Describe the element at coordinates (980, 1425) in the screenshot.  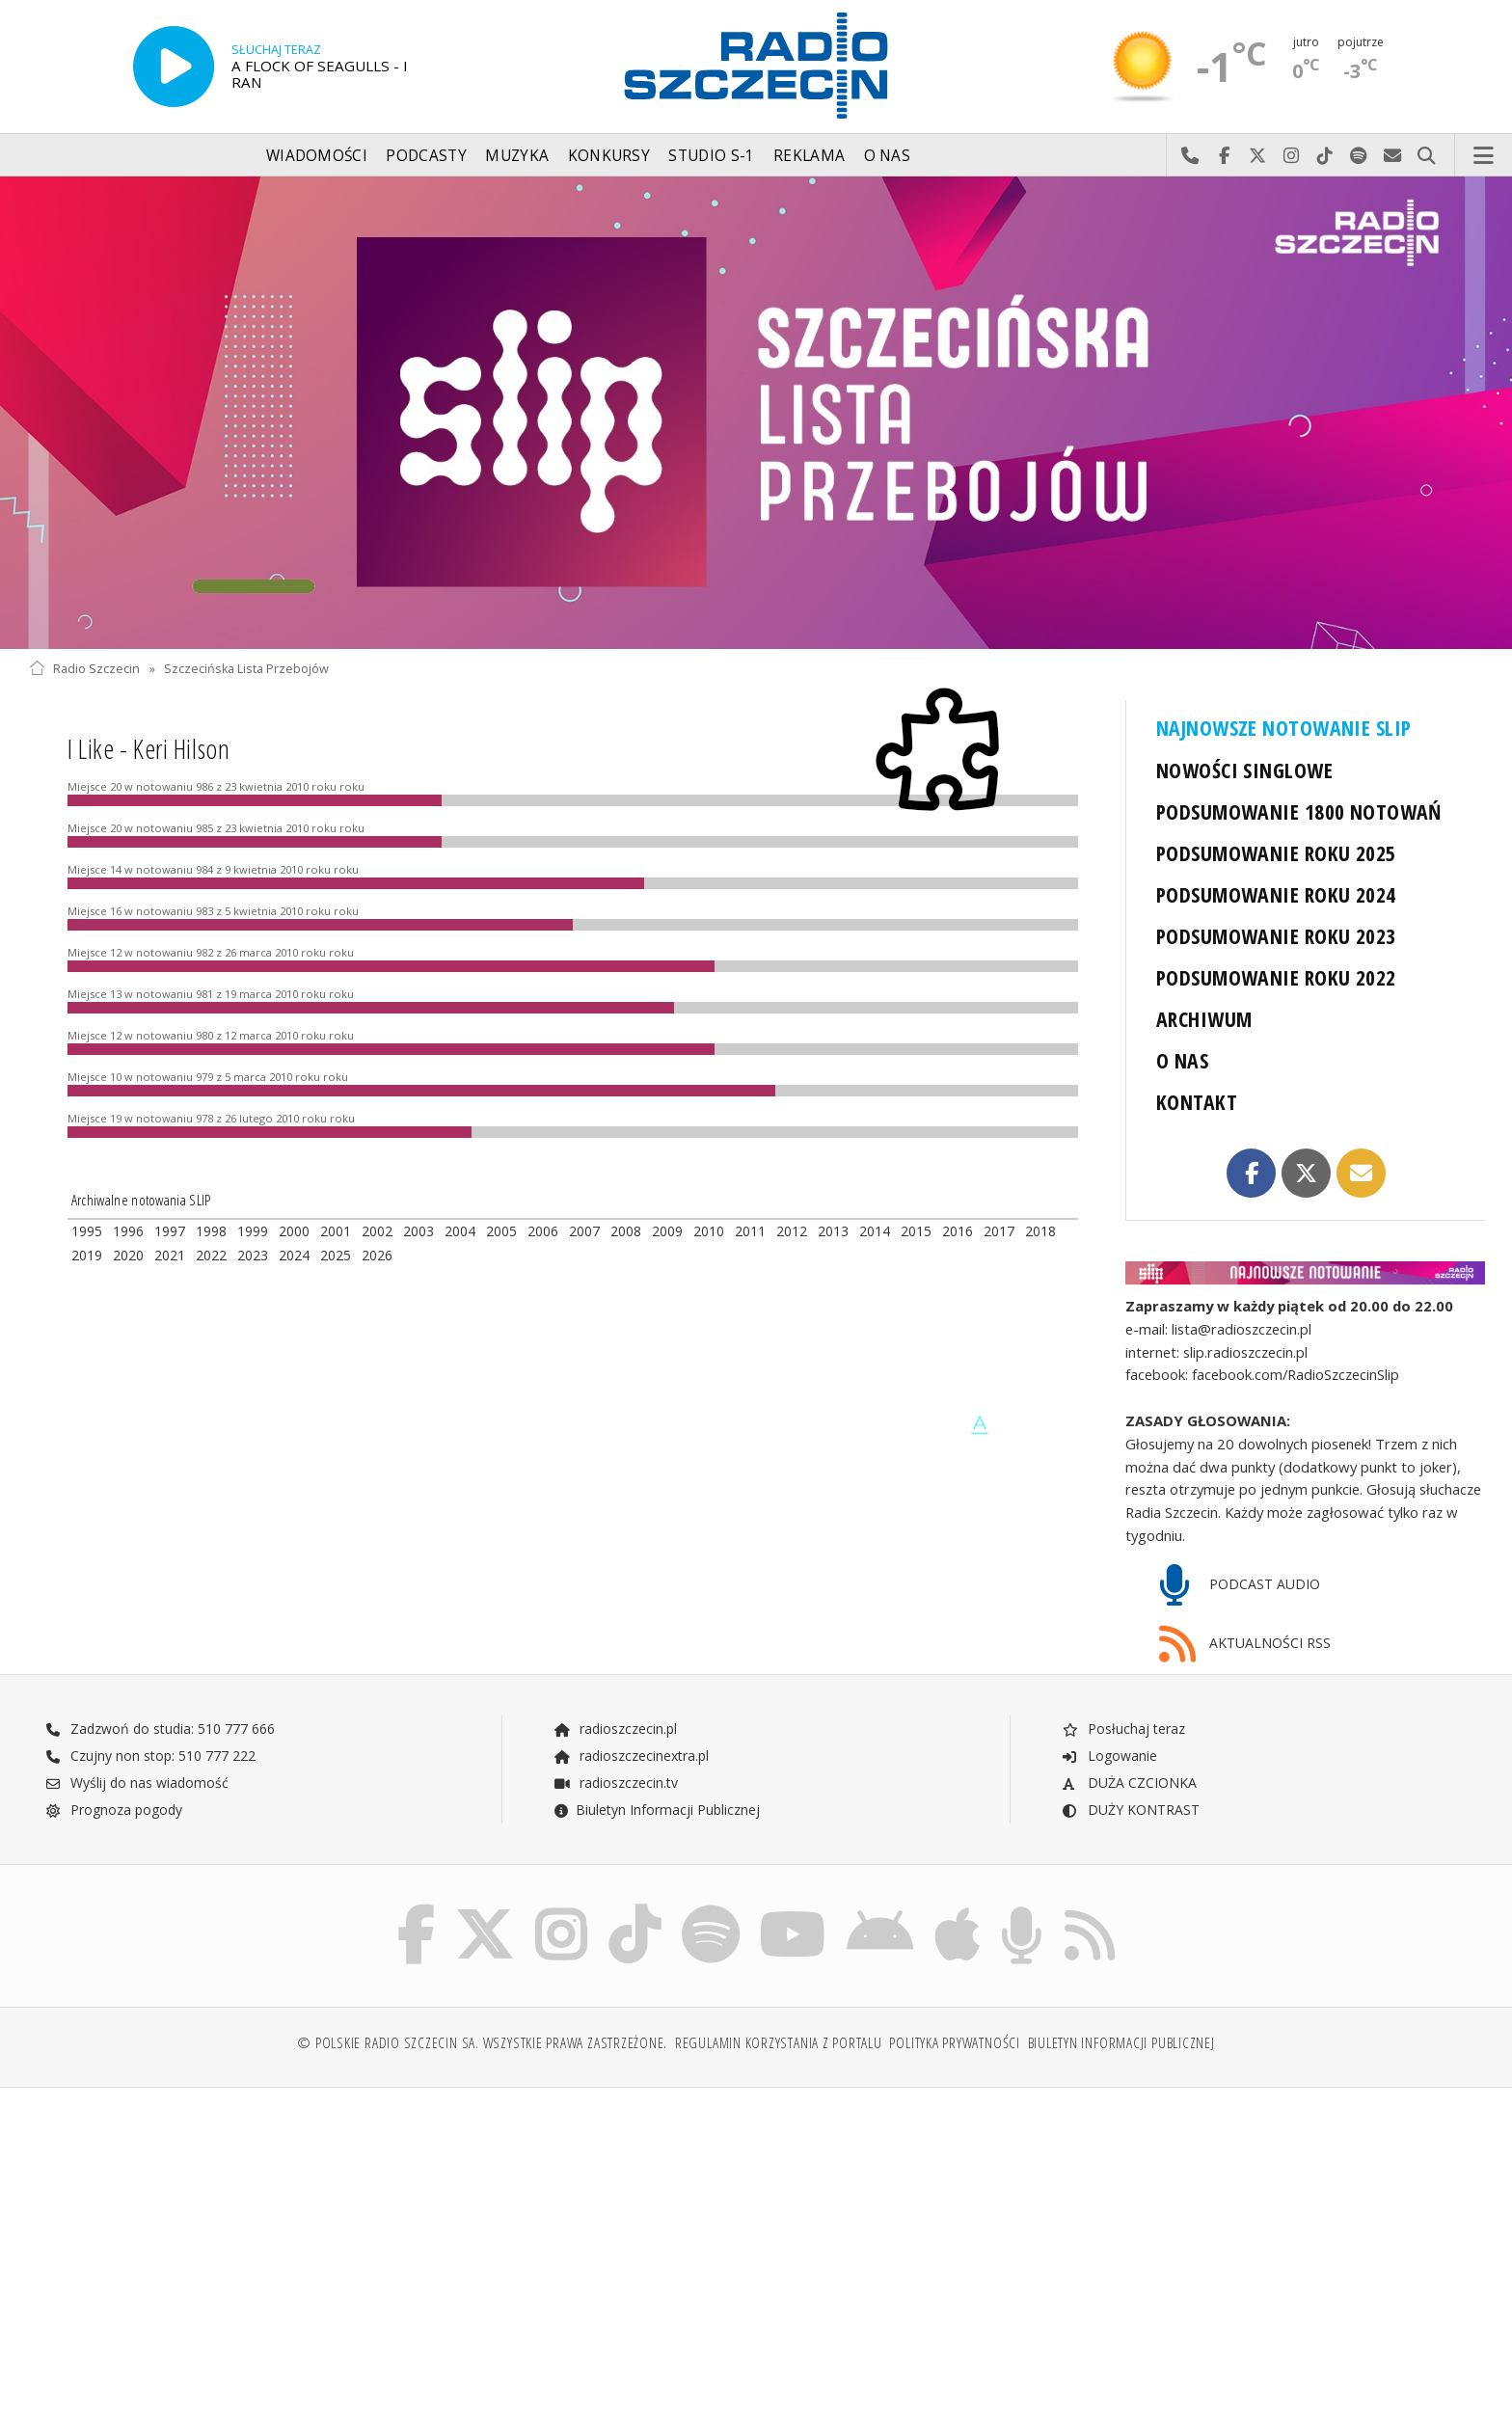
I see `apply underline formatting to selected text` at that location.